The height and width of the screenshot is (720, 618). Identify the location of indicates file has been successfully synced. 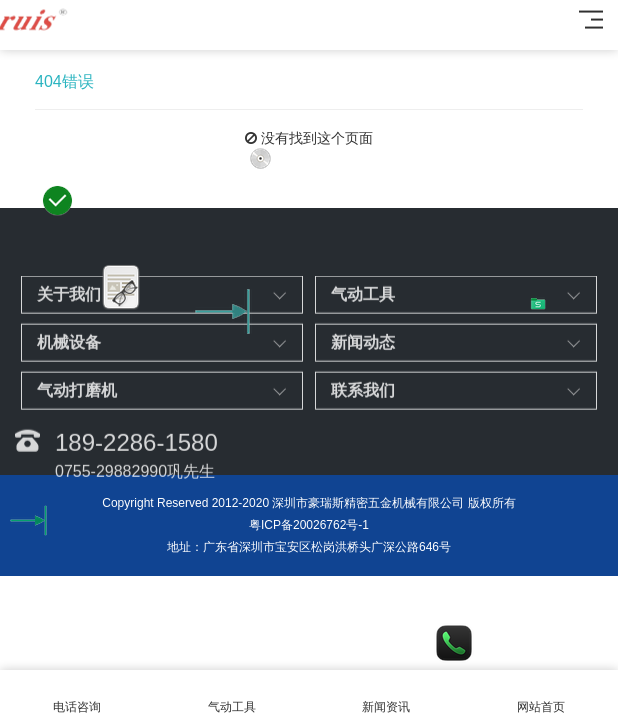
(57, 200).